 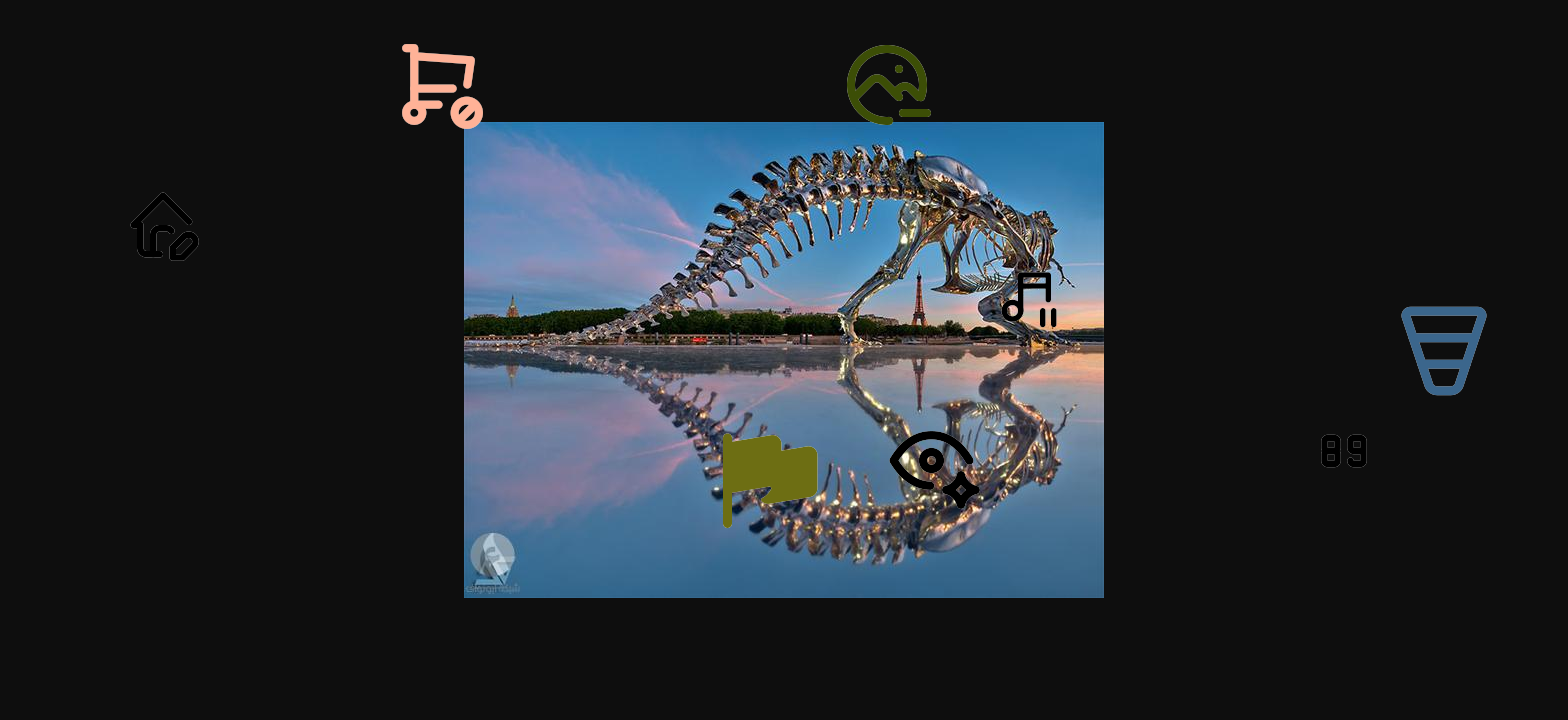 I want to click on edit home address or location, so click(x=163, y=225).